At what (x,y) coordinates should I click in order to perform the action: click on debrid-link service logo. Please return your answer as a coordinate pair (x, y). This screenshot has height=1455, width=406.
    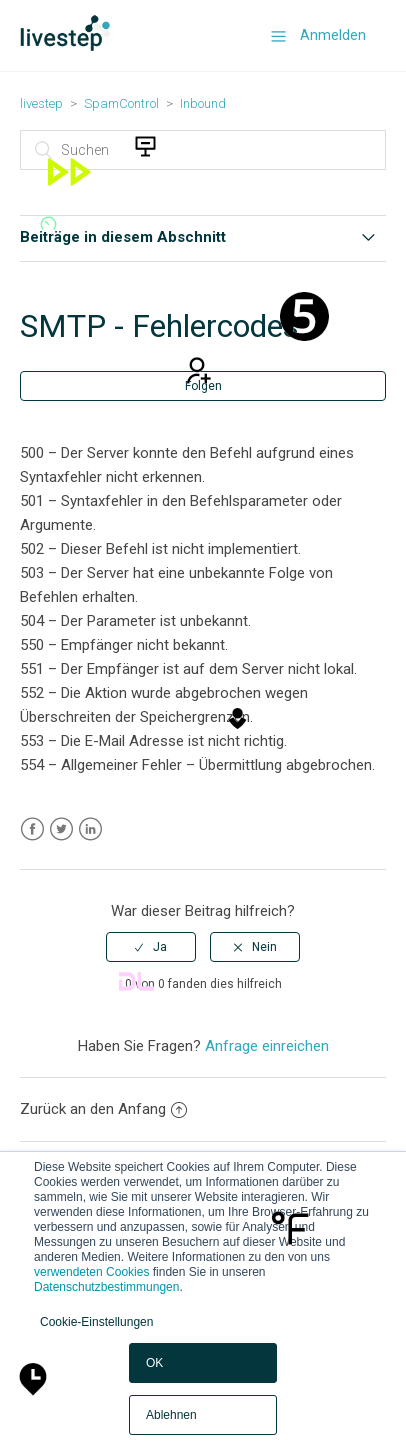
    Looking at the image, I should click on (136, 981).